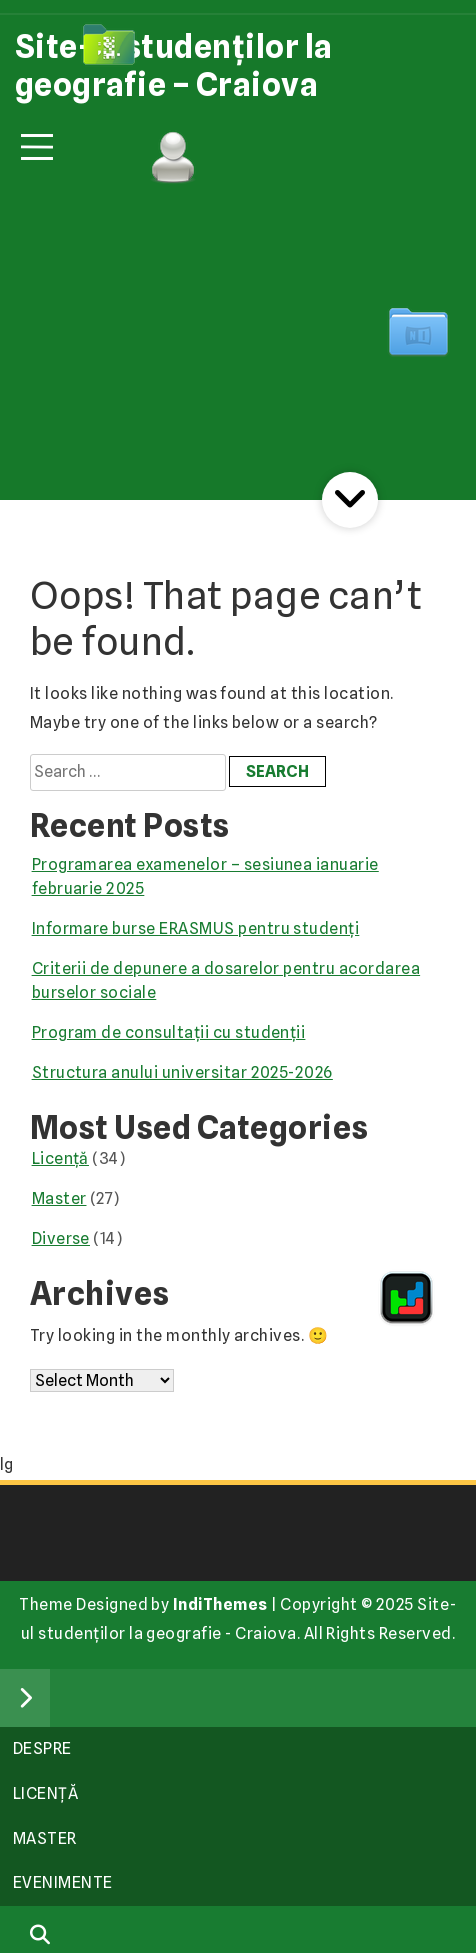 This screenshot has width=476, height=1953. What do you see at coordinates (406, 1297) in the screenshot?
I see `launch petris puzzle game` at bounding box center [406, 1297].